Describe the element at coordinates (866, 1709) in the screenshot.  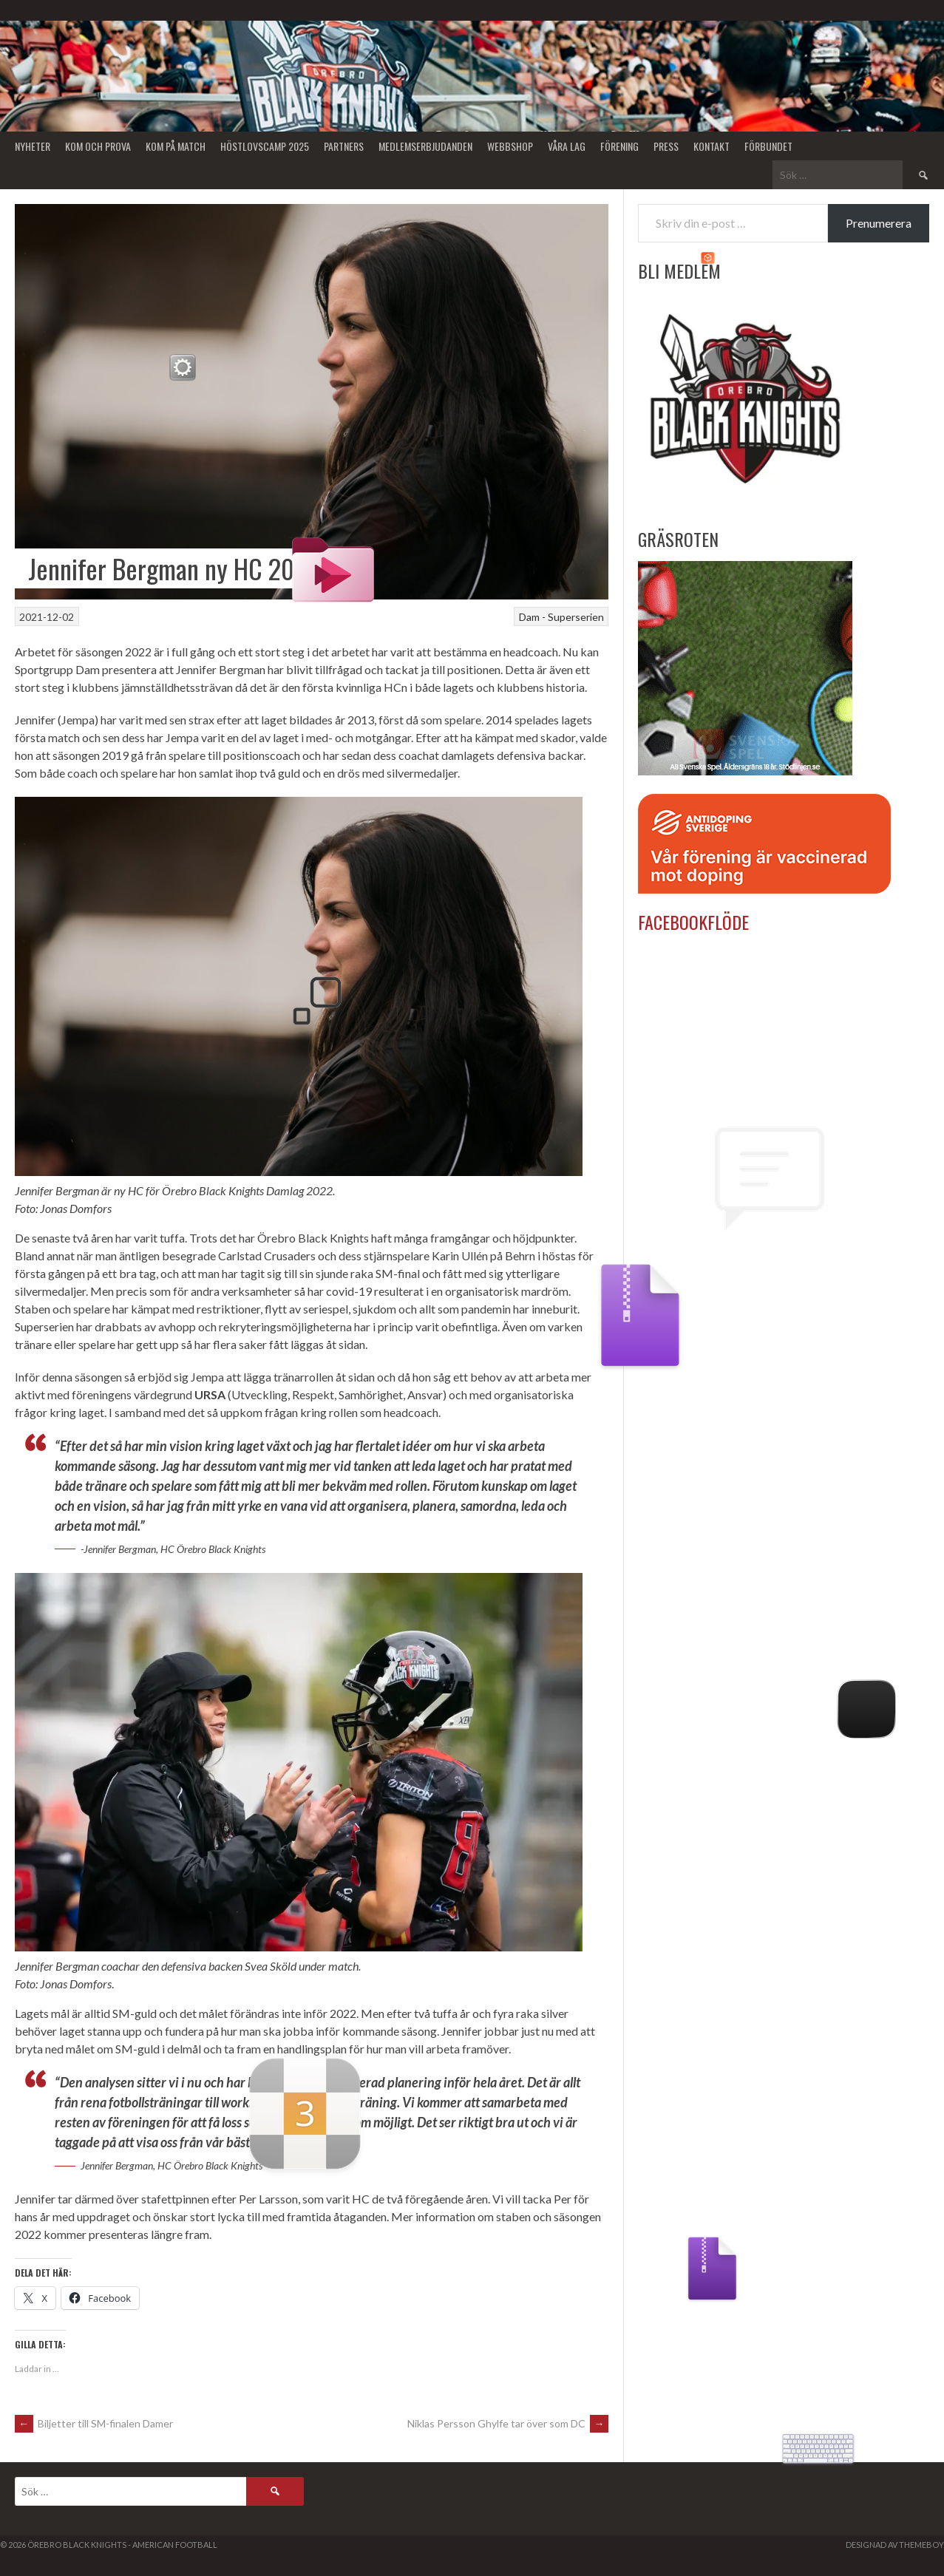
I see `blank app icon template for customization` at that location.